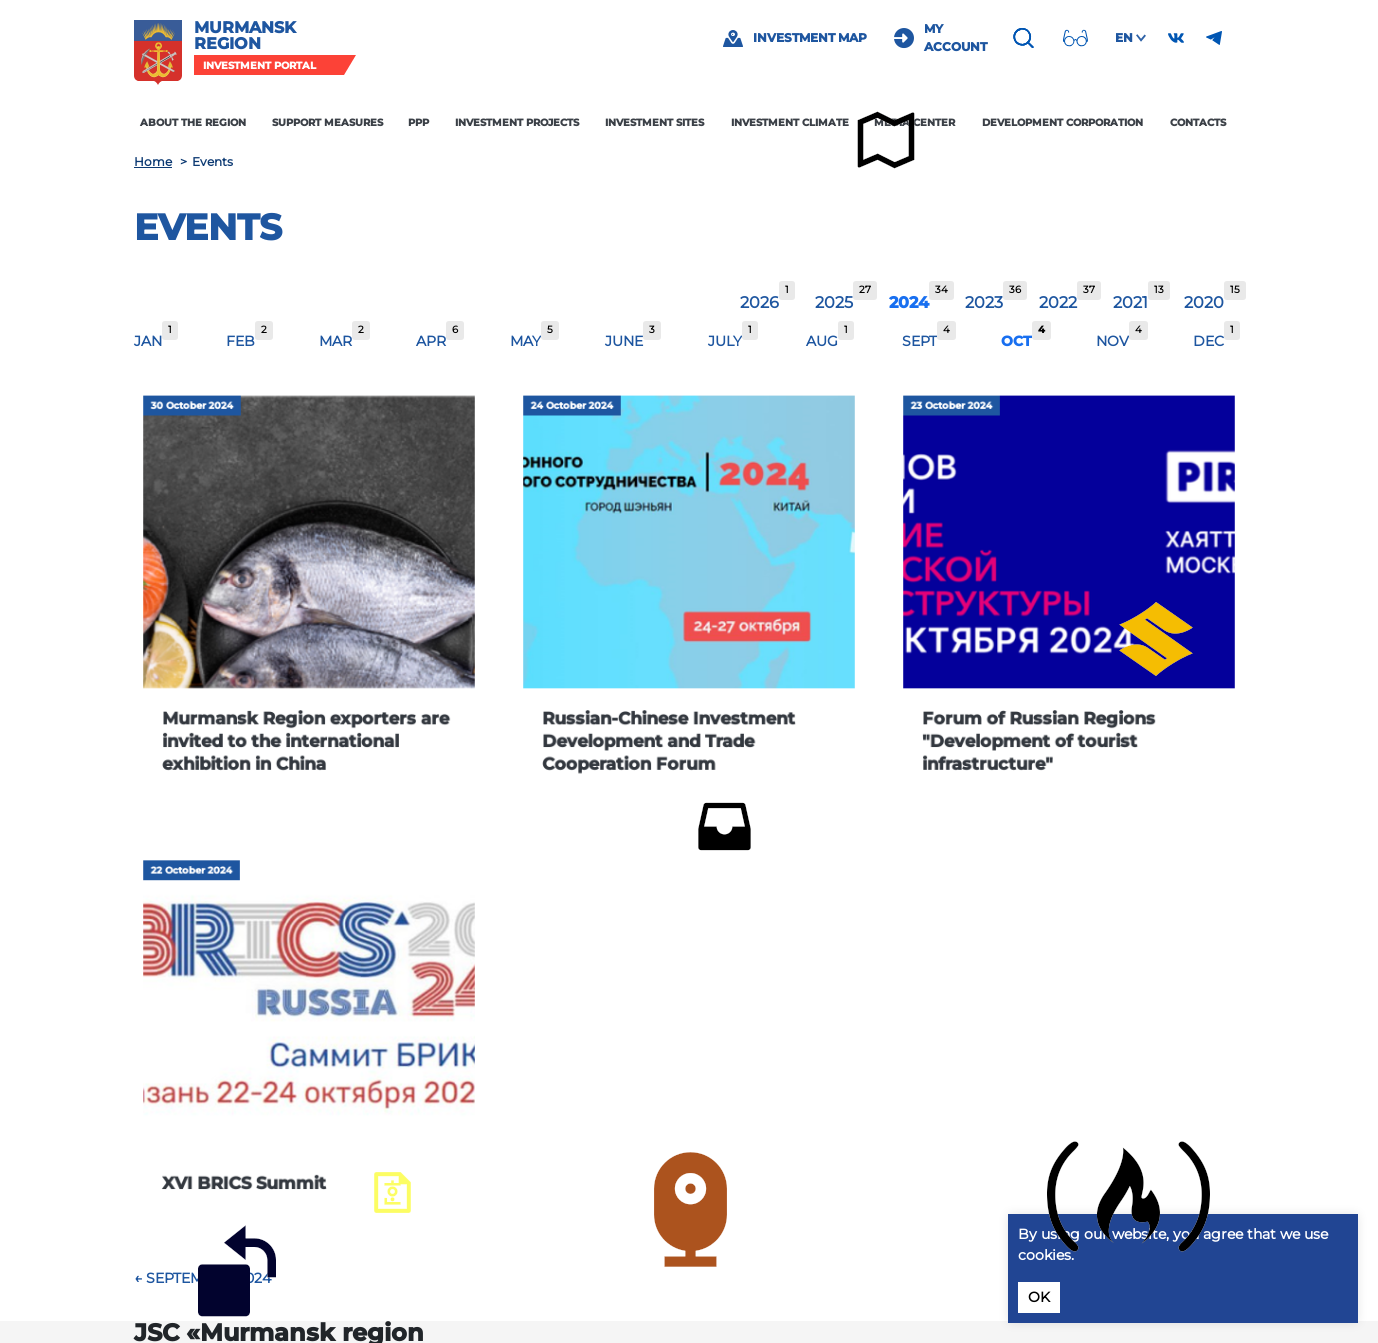 This screenshot has height=1343, width=1378. Describe the element at coordinates (886, 140) in the screenshot. I see `view map` at that location.